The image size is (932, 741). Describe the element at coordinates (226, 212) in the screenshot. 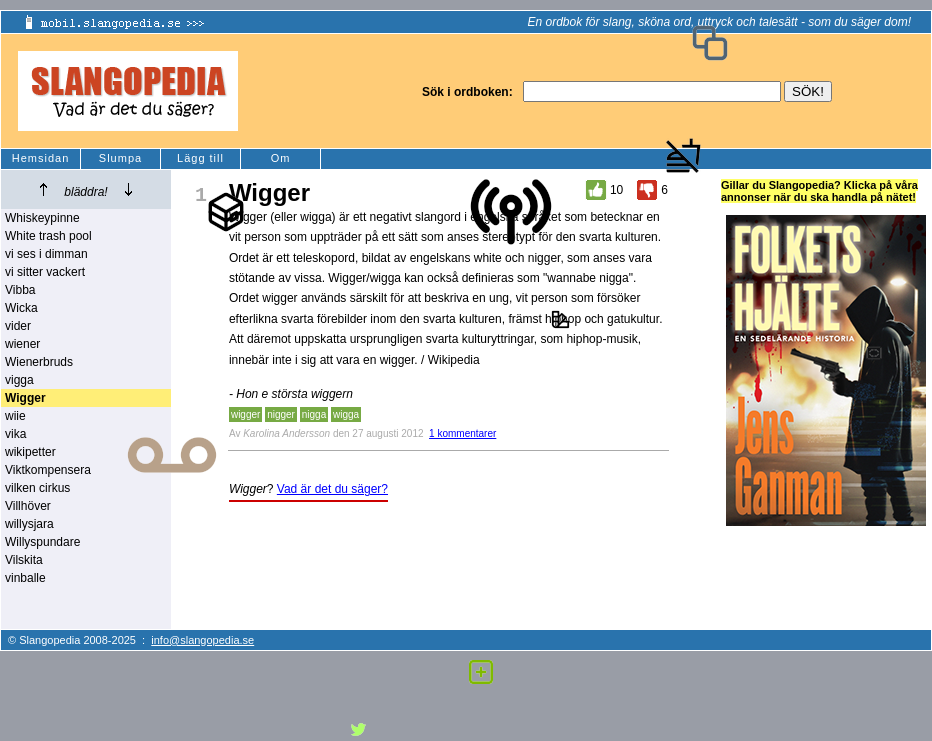

I see `open minecraft` at that location.